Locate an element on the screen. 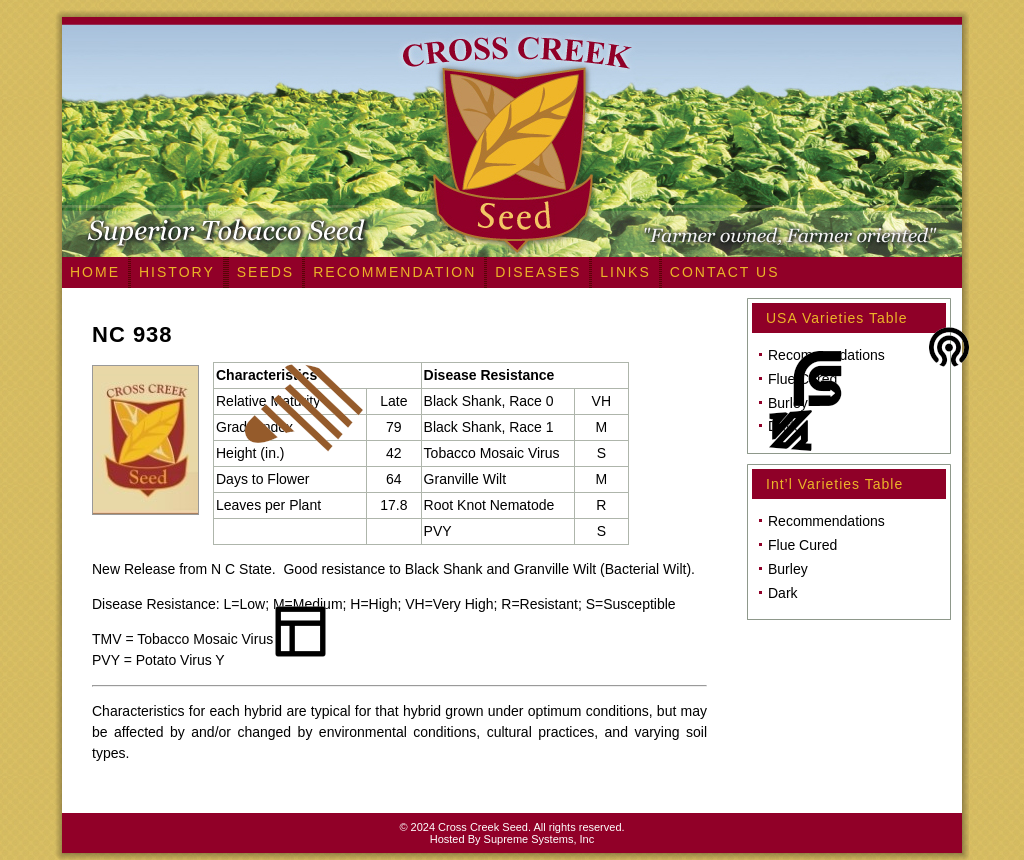 This screenshot has width=1024, height=860. open zebpay cryptocurrency exchange app is located at coordinates (304, 408).